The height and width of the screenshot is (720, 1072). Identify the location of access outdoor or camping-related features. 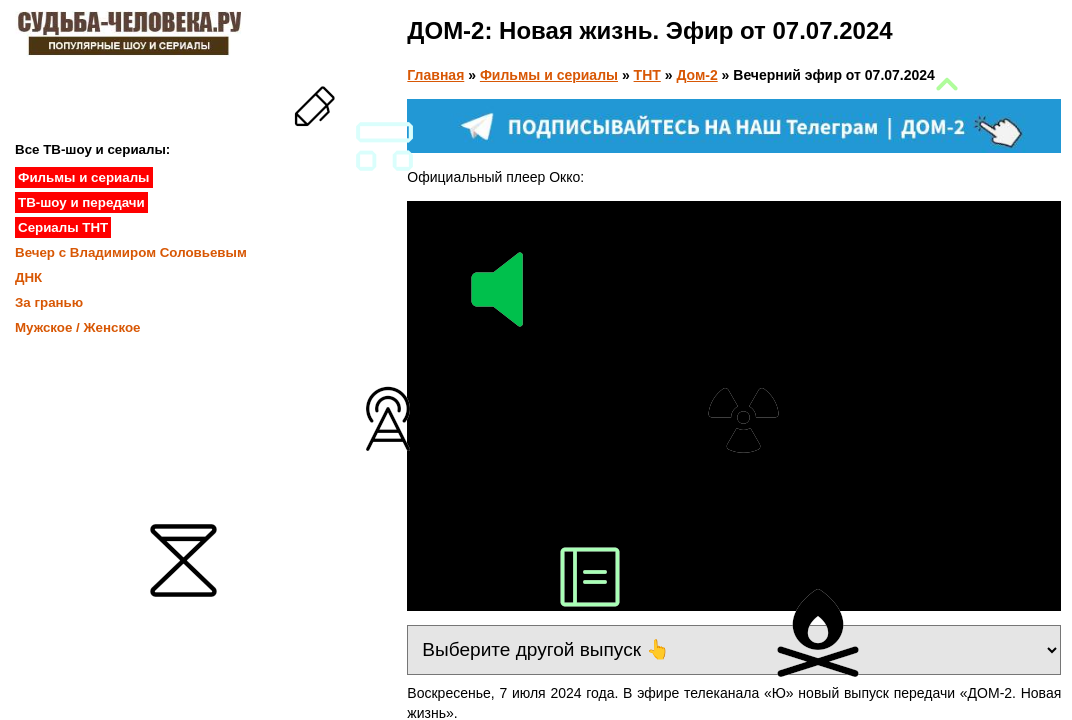
(818, 633).